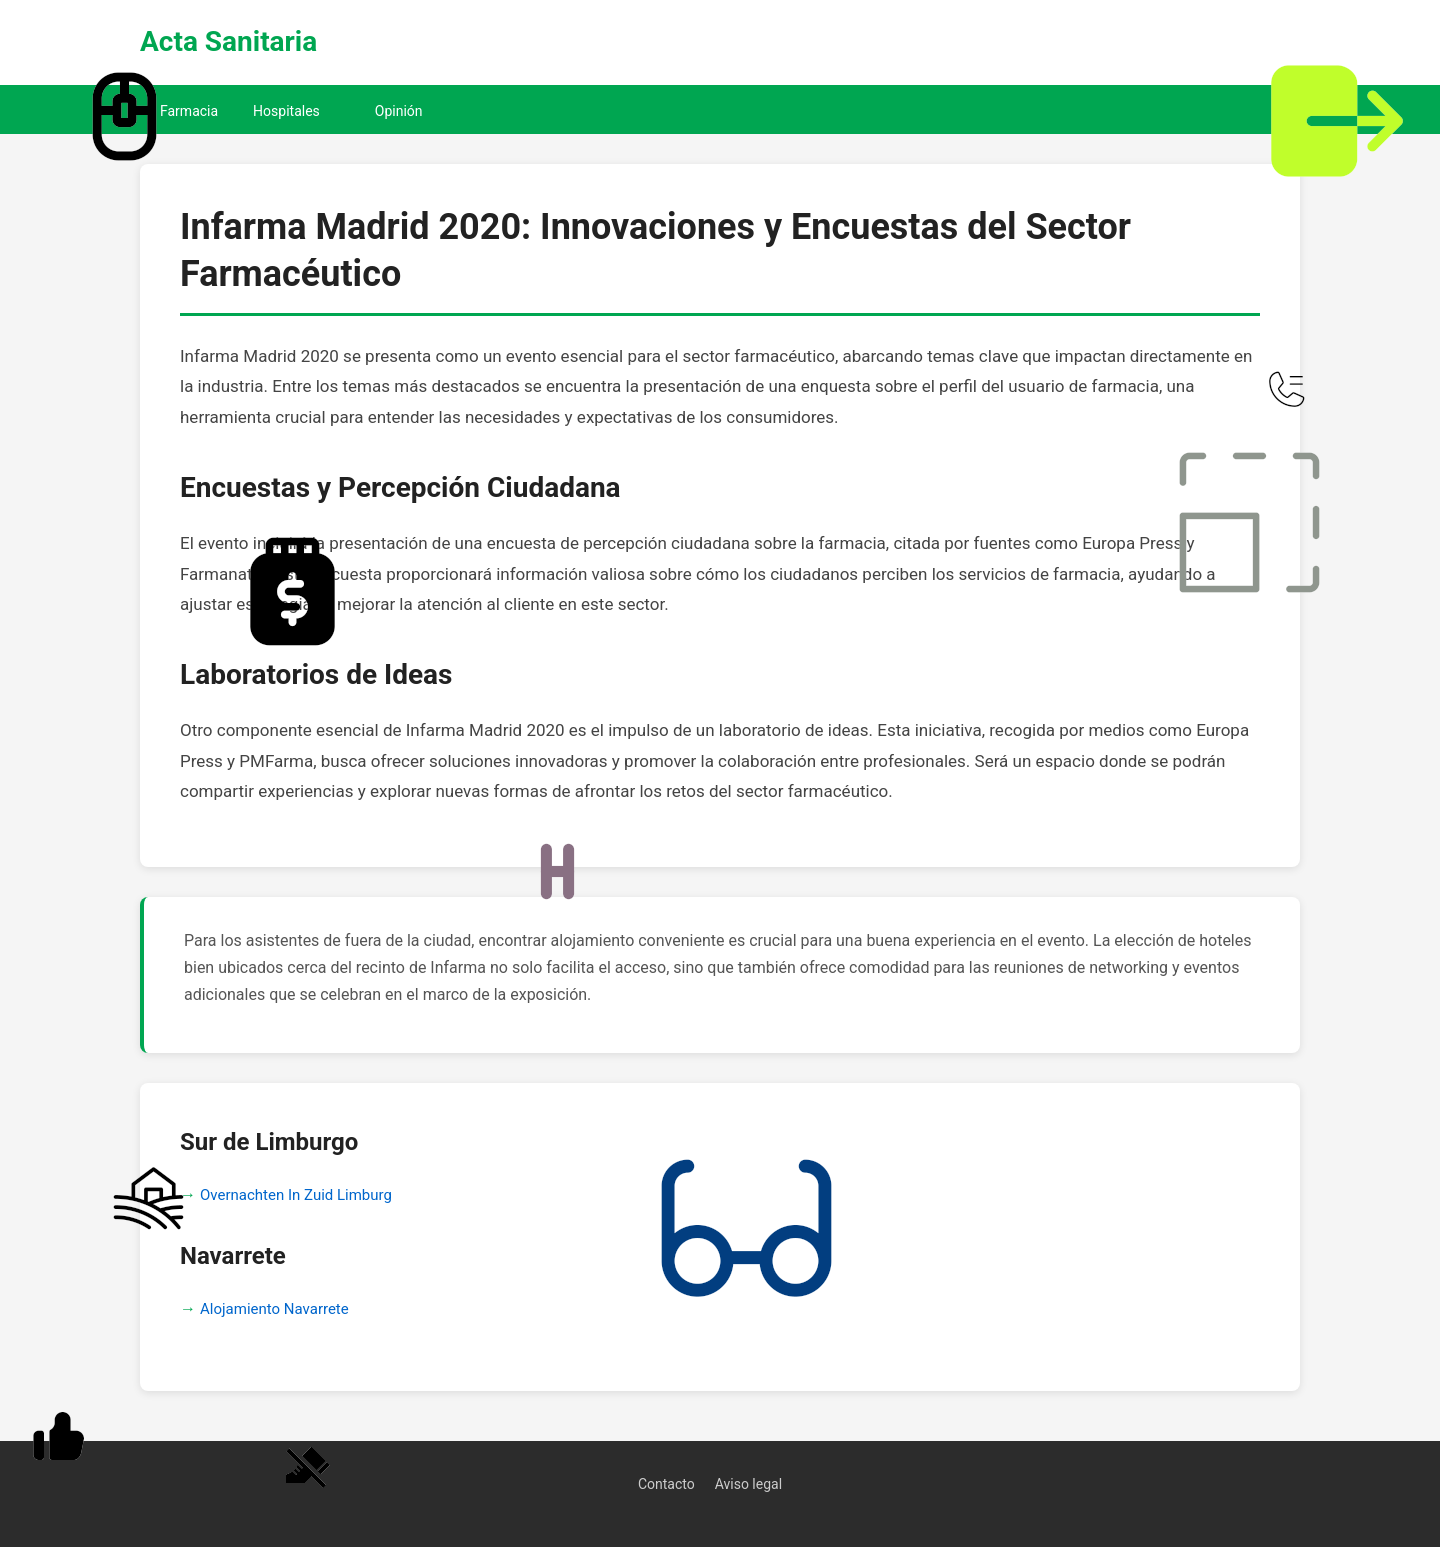 The image size is (1440, 1547). Describe the element at coordinates (557, 871) in the screenshot. I see `indicates heading or header formatting option` at that location.